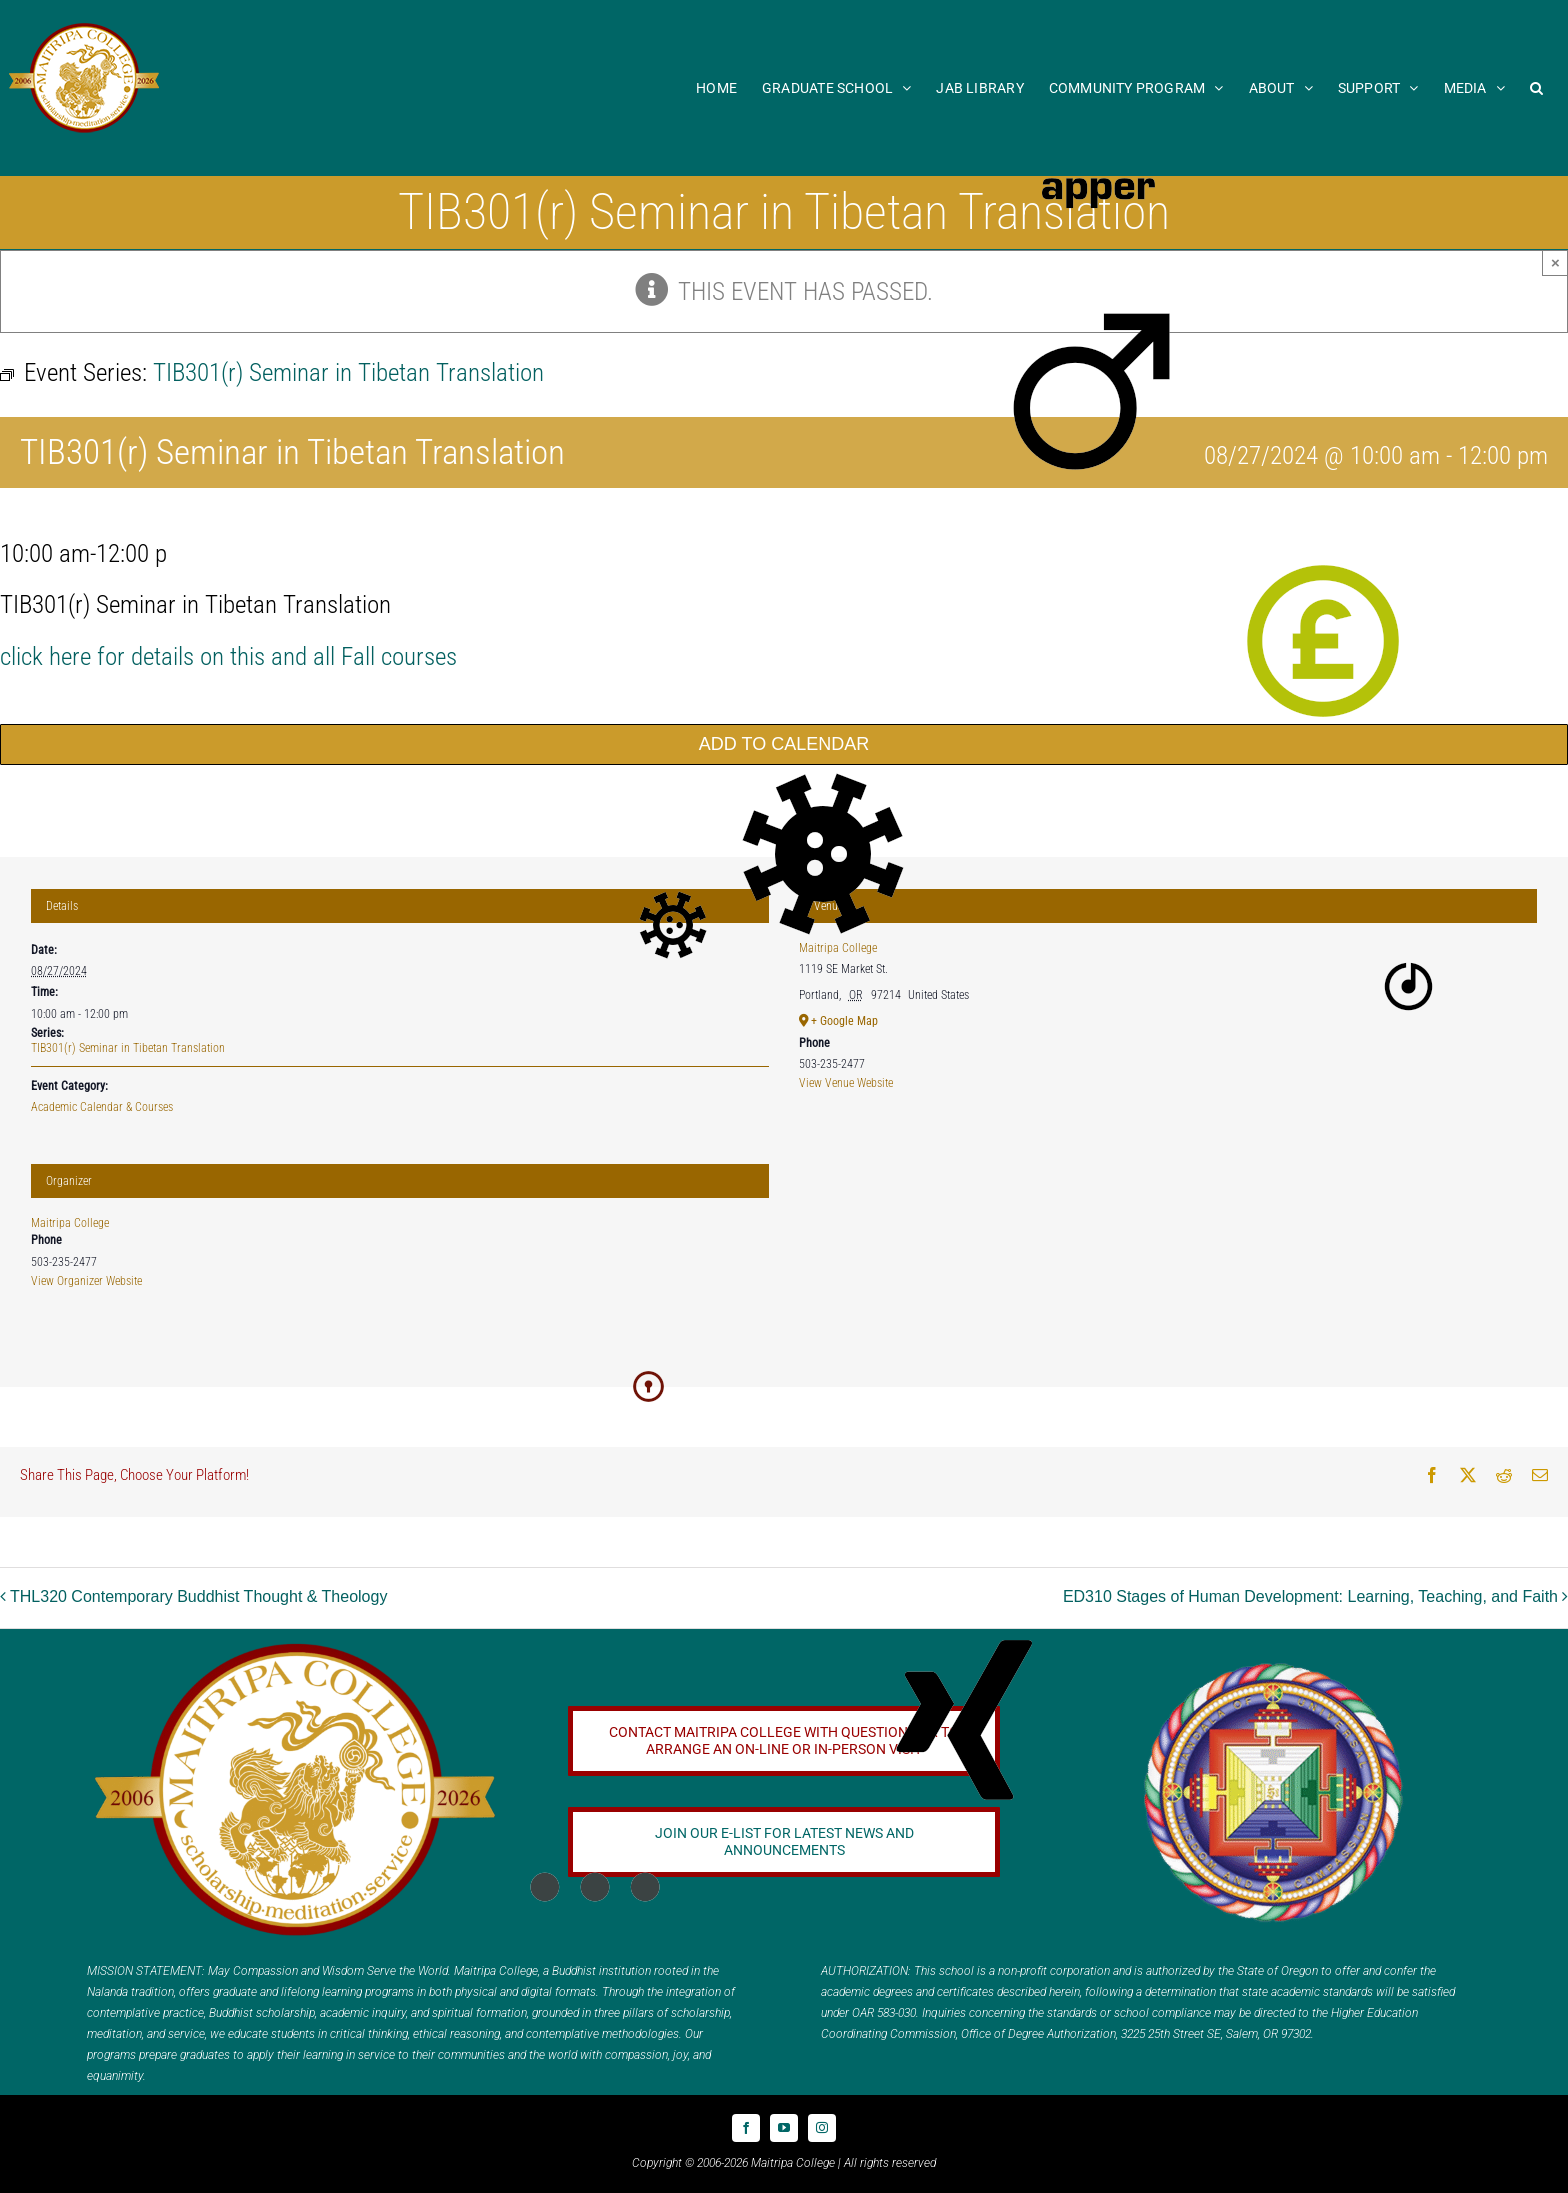 The image size is (1568, 2193). Describe the element at coordinates (648, 1386) in the screenshot. I see `lock or secure a room` at that location.